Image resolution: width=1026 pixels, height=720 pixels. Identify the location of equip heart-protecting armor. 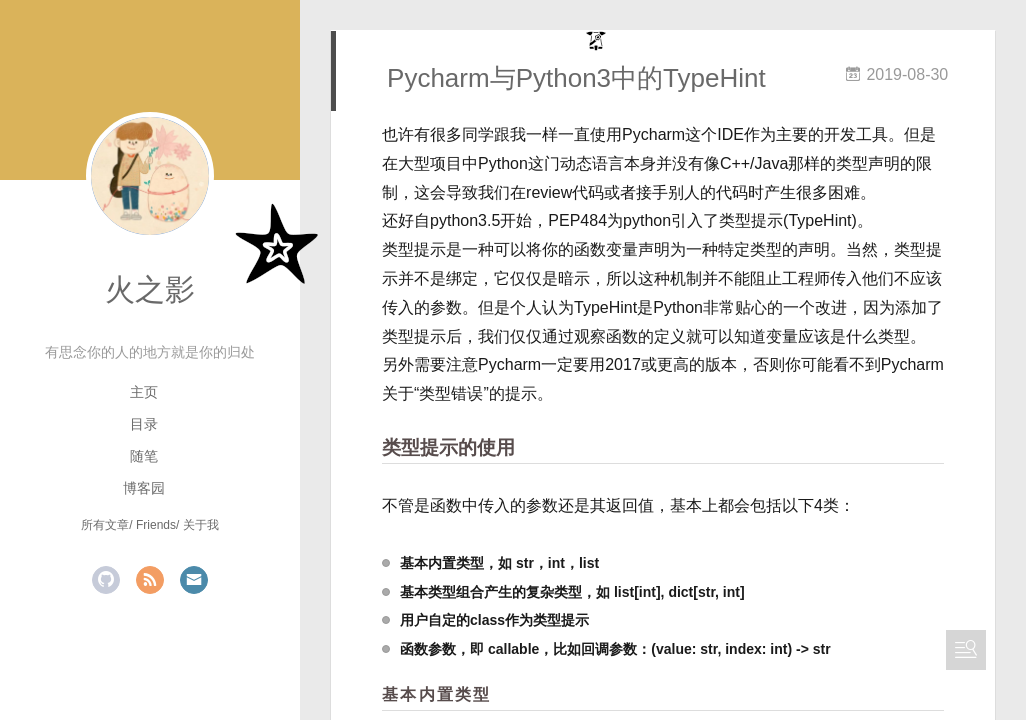
(596, 41).